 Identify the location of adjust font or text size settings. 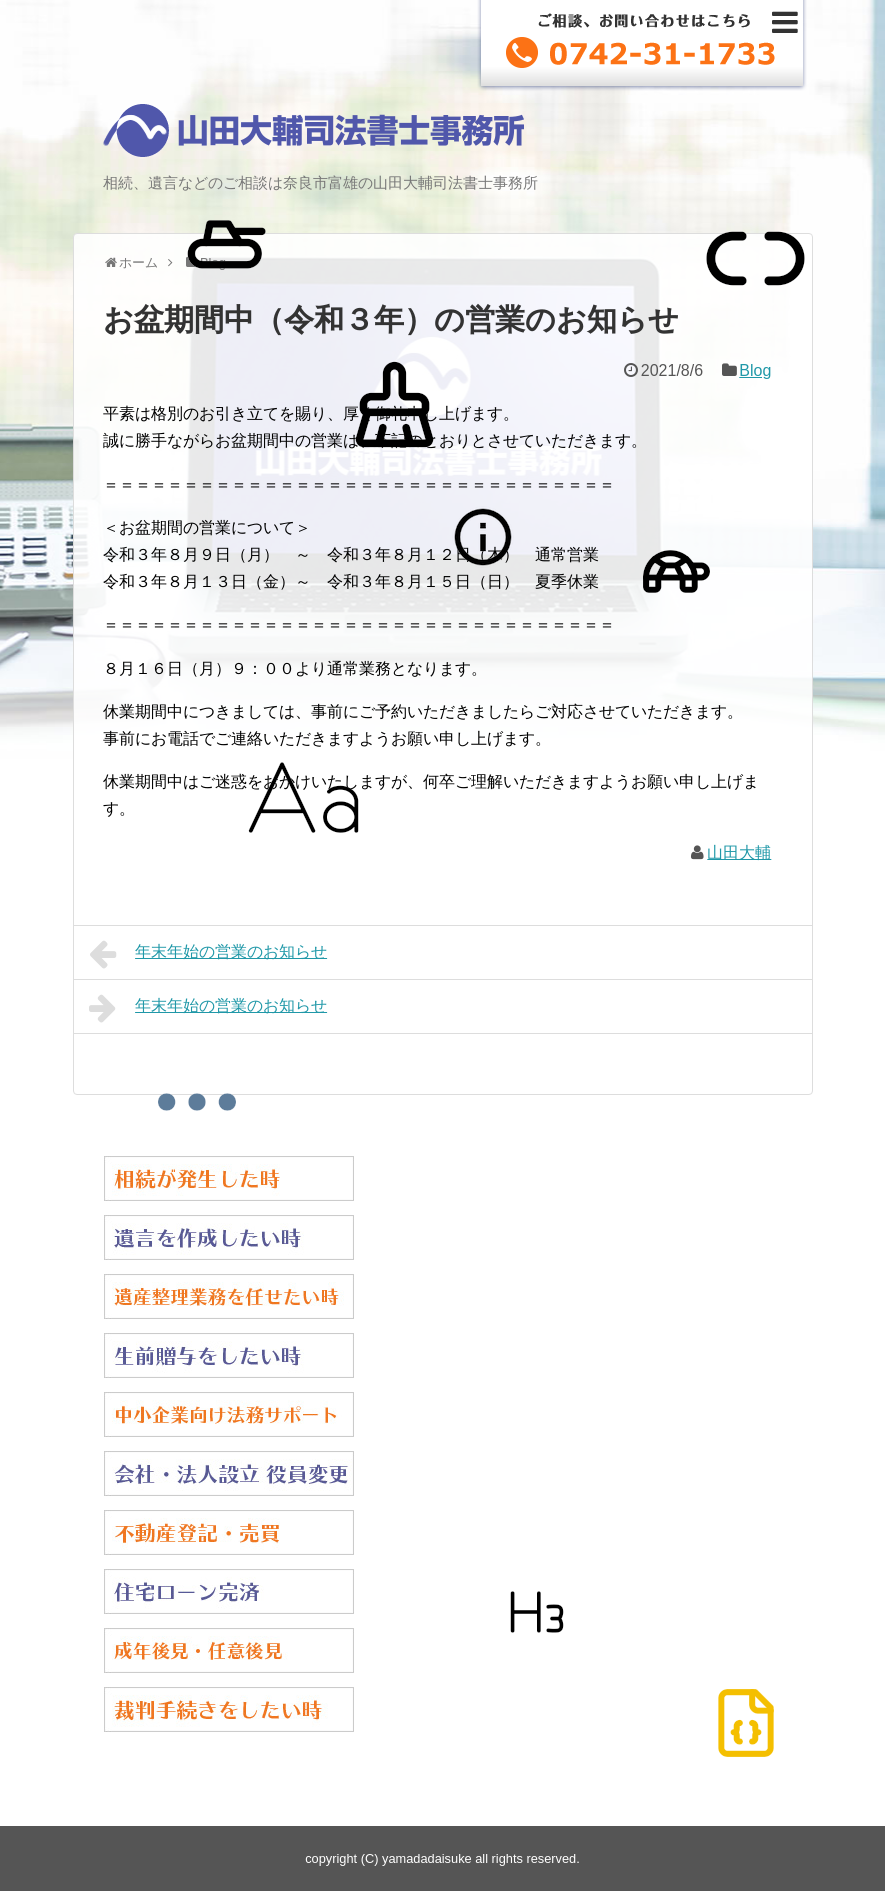
(305, 799).